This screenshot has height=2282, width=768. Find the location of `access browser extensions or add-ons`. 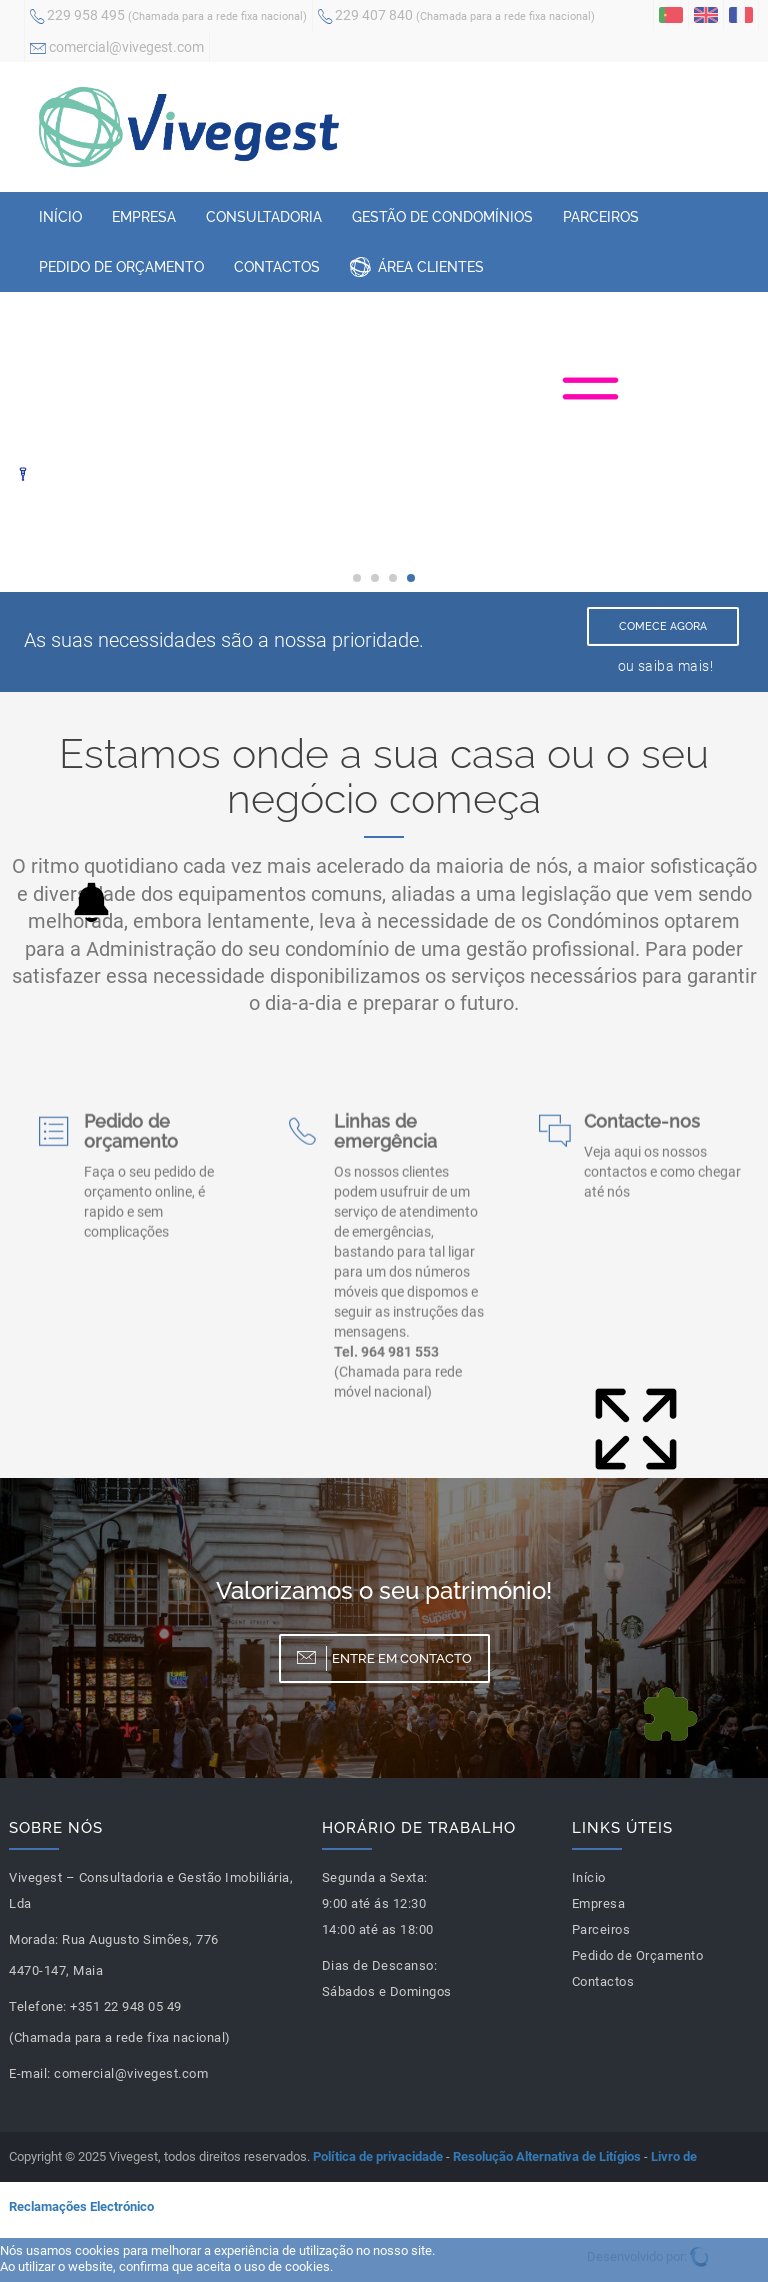

access browser extensions or add-ons is located at coordinates (671, 1714).